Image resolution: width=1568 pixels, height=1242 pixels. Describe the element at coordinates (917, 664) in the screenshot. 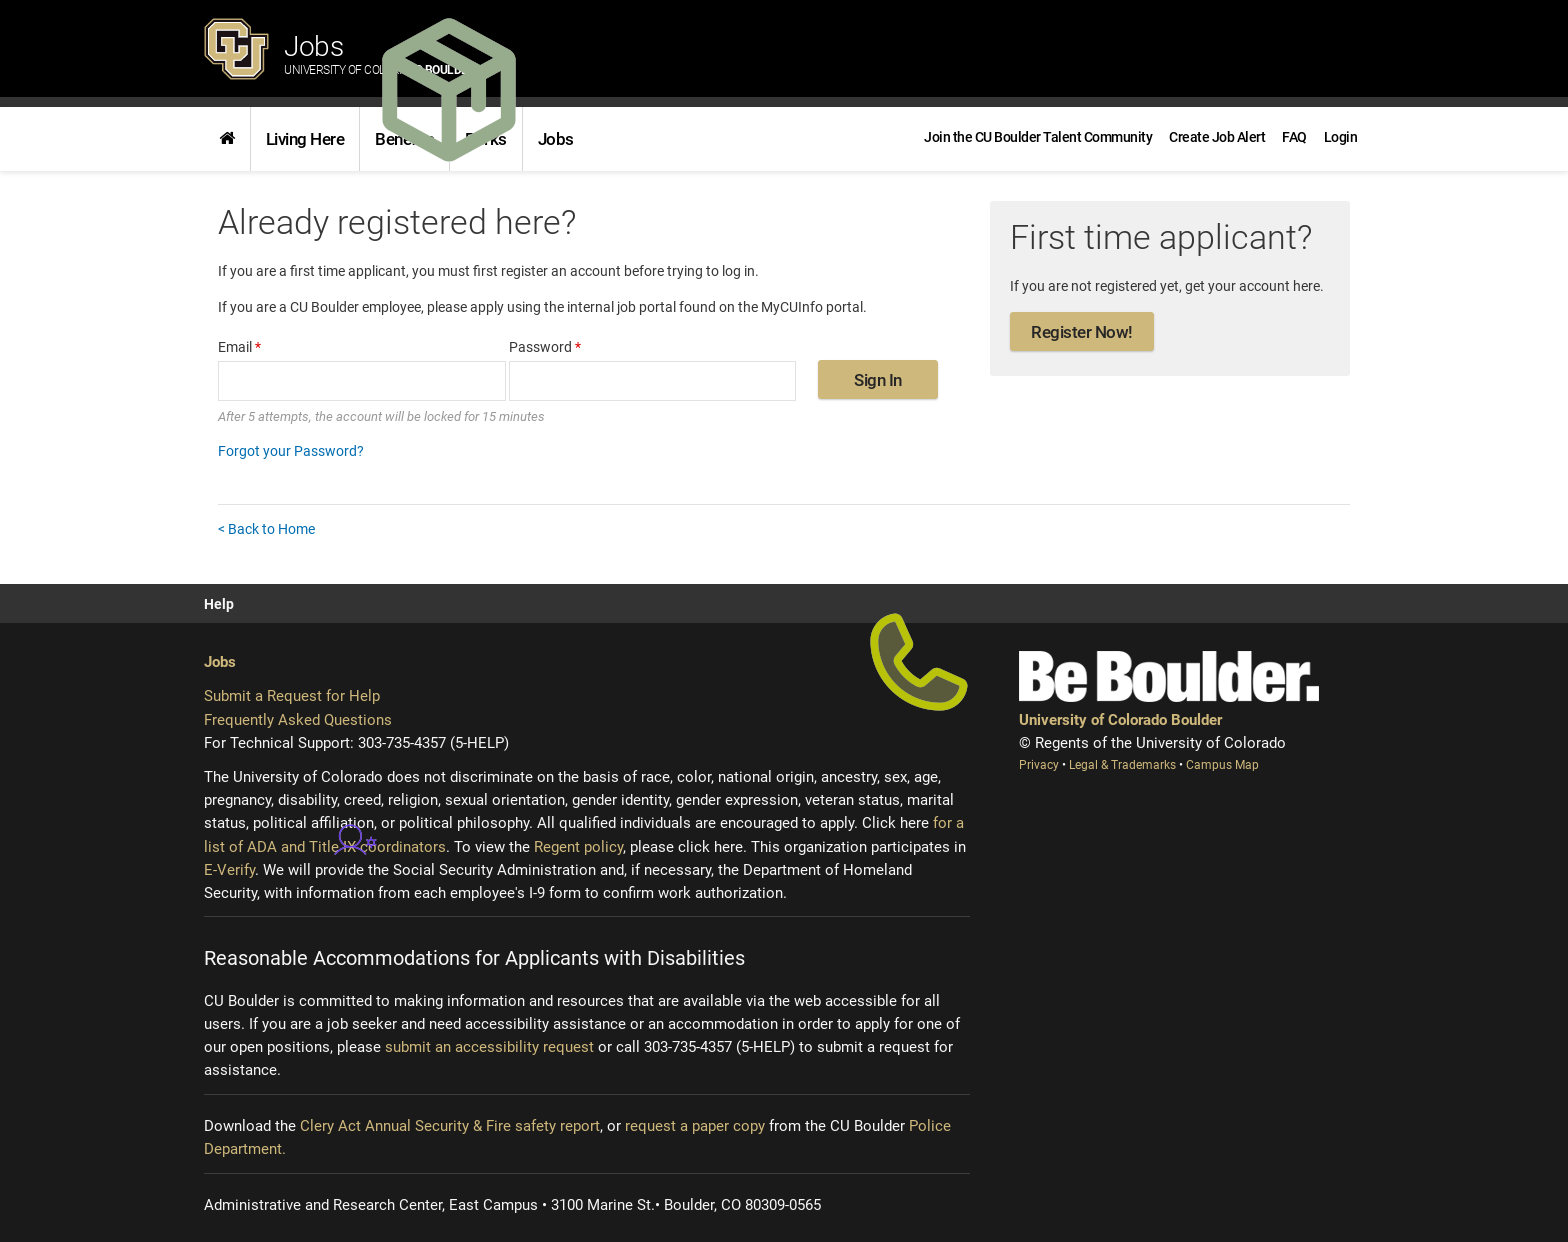

I see `tap to make a phone call` at that location.